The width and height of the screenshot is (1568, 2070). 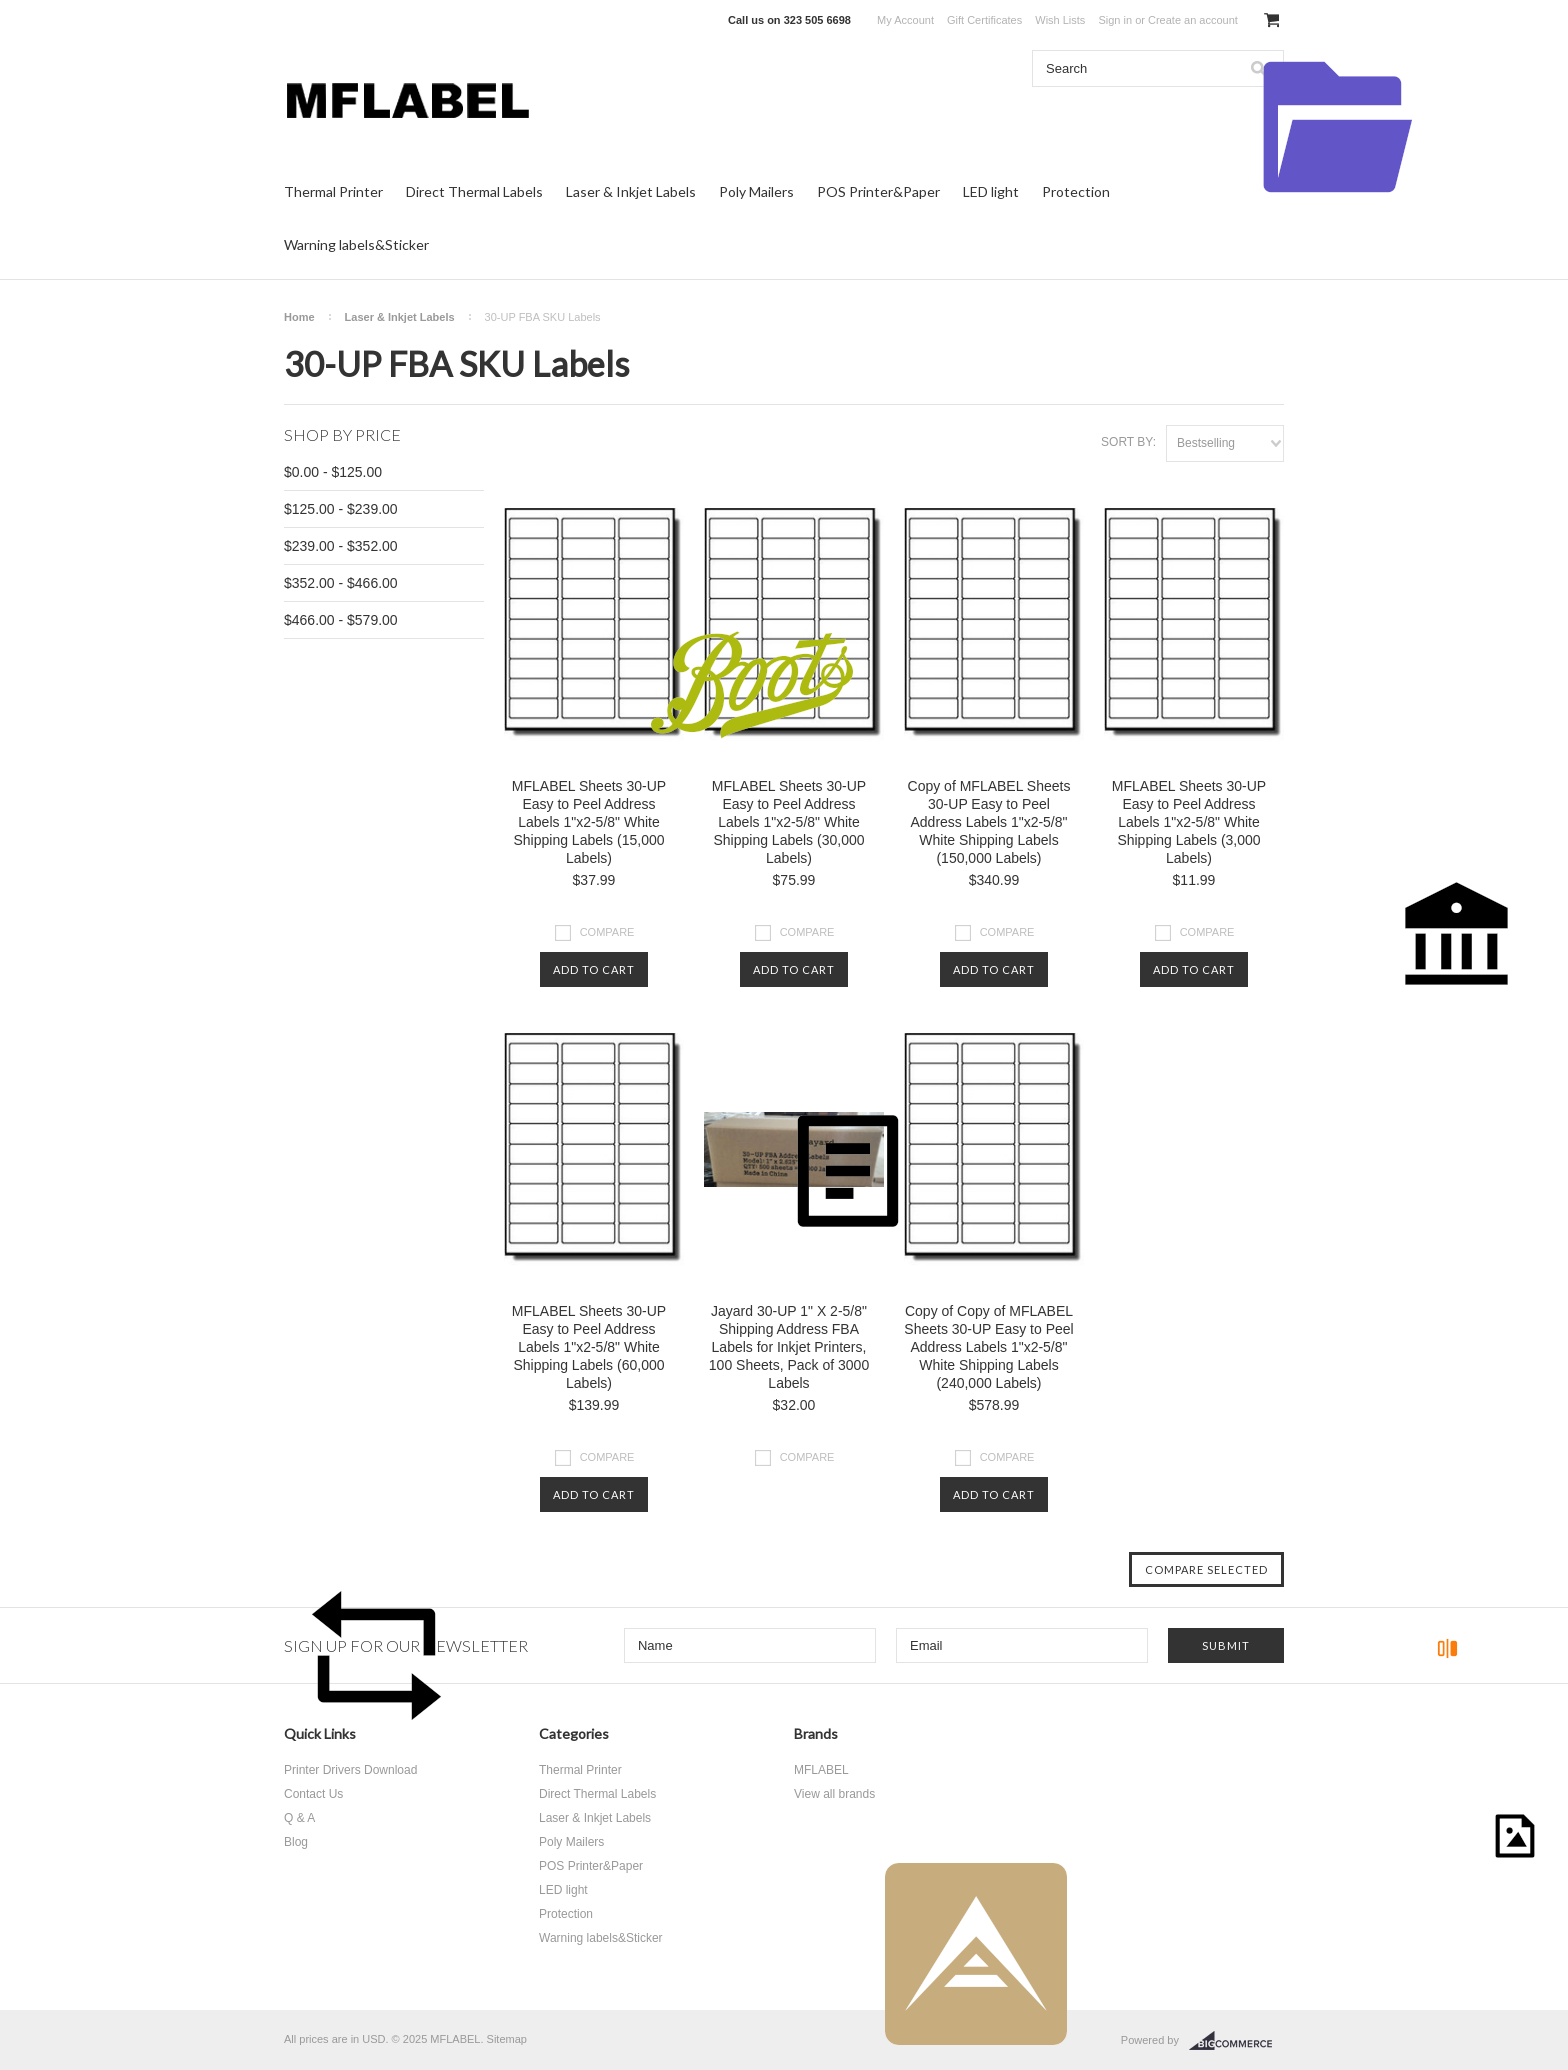 I want to click on open the Boots pharmacy app, so click(x=752, y=685).